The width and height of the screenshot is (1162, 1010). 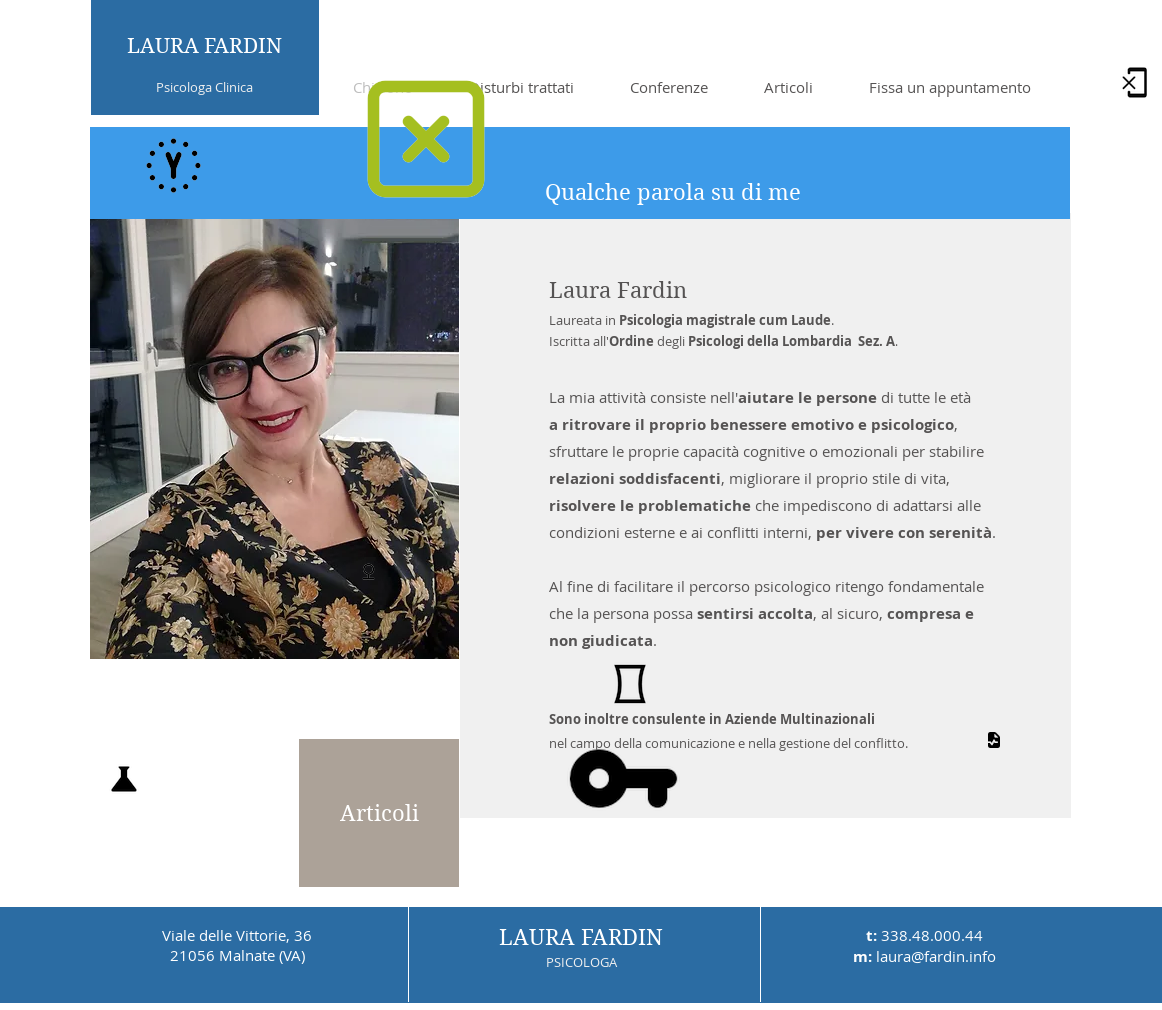 What do you see at coordinates (630, 684) in the screenshot?
I see `switch to vertical panorama capture mode` at bounding box center [630, 684].